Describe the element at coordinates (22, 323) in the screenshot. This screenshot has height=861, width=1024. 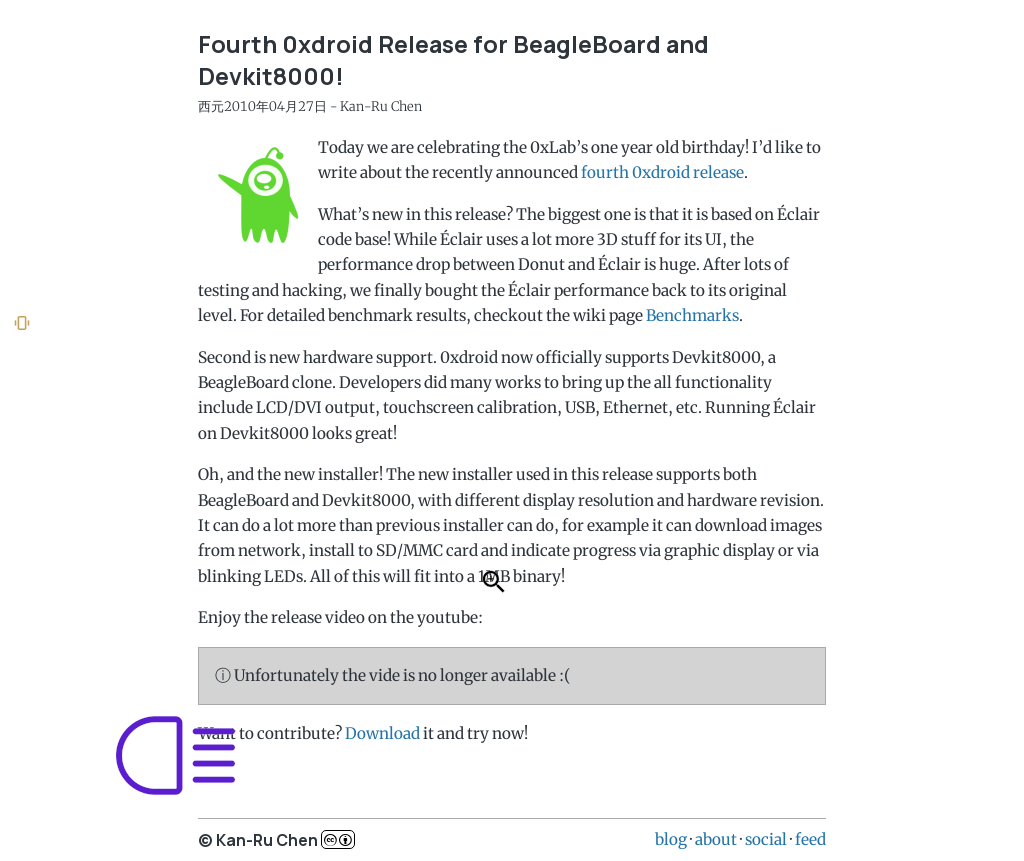
I see `enable vibrate mode on your device` at that location.